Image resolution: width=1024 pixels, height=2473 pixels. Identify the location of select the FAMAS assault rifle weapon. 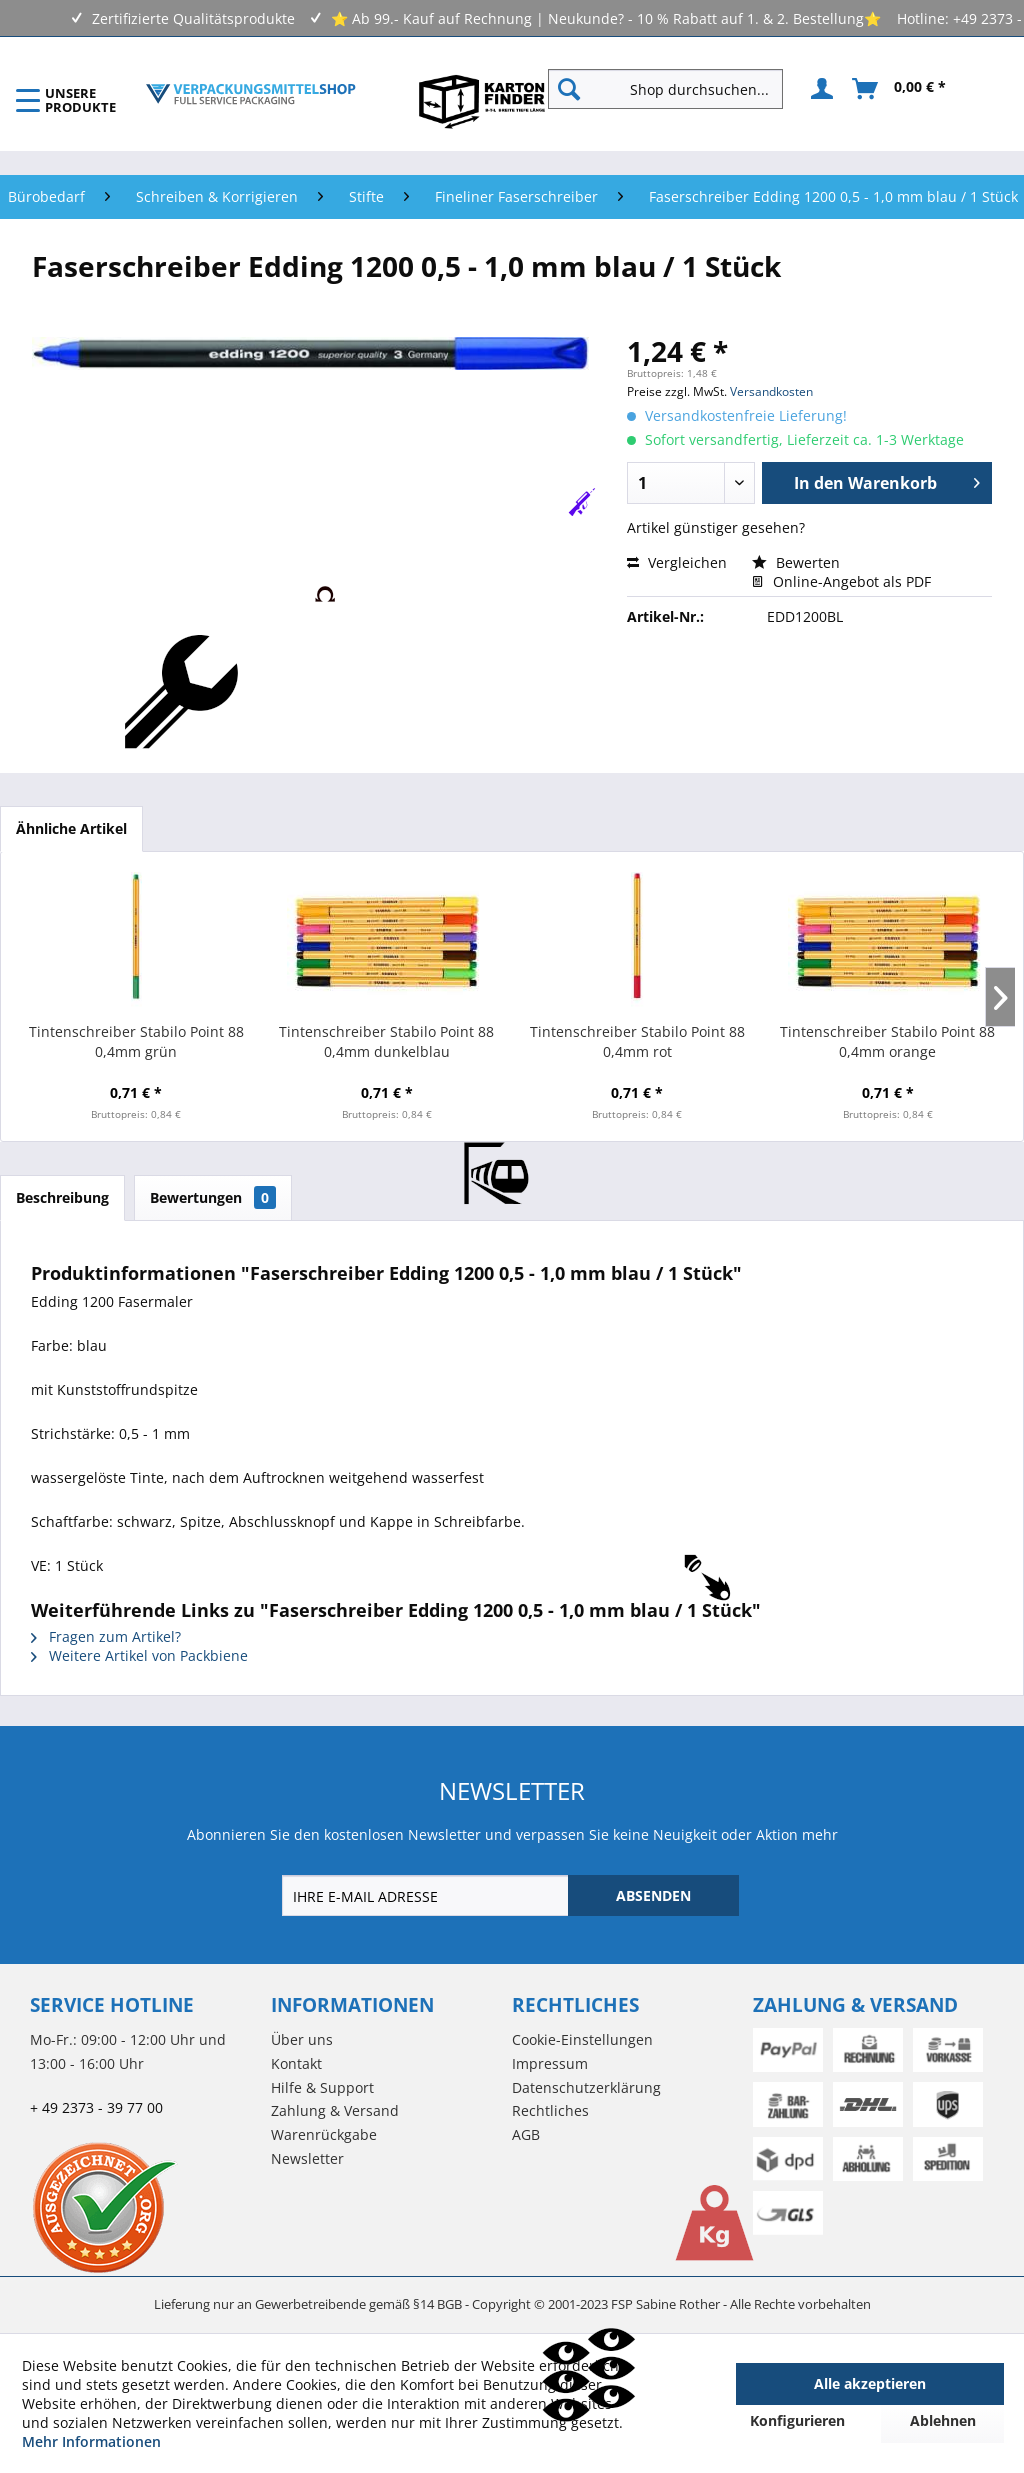
(582, 502).